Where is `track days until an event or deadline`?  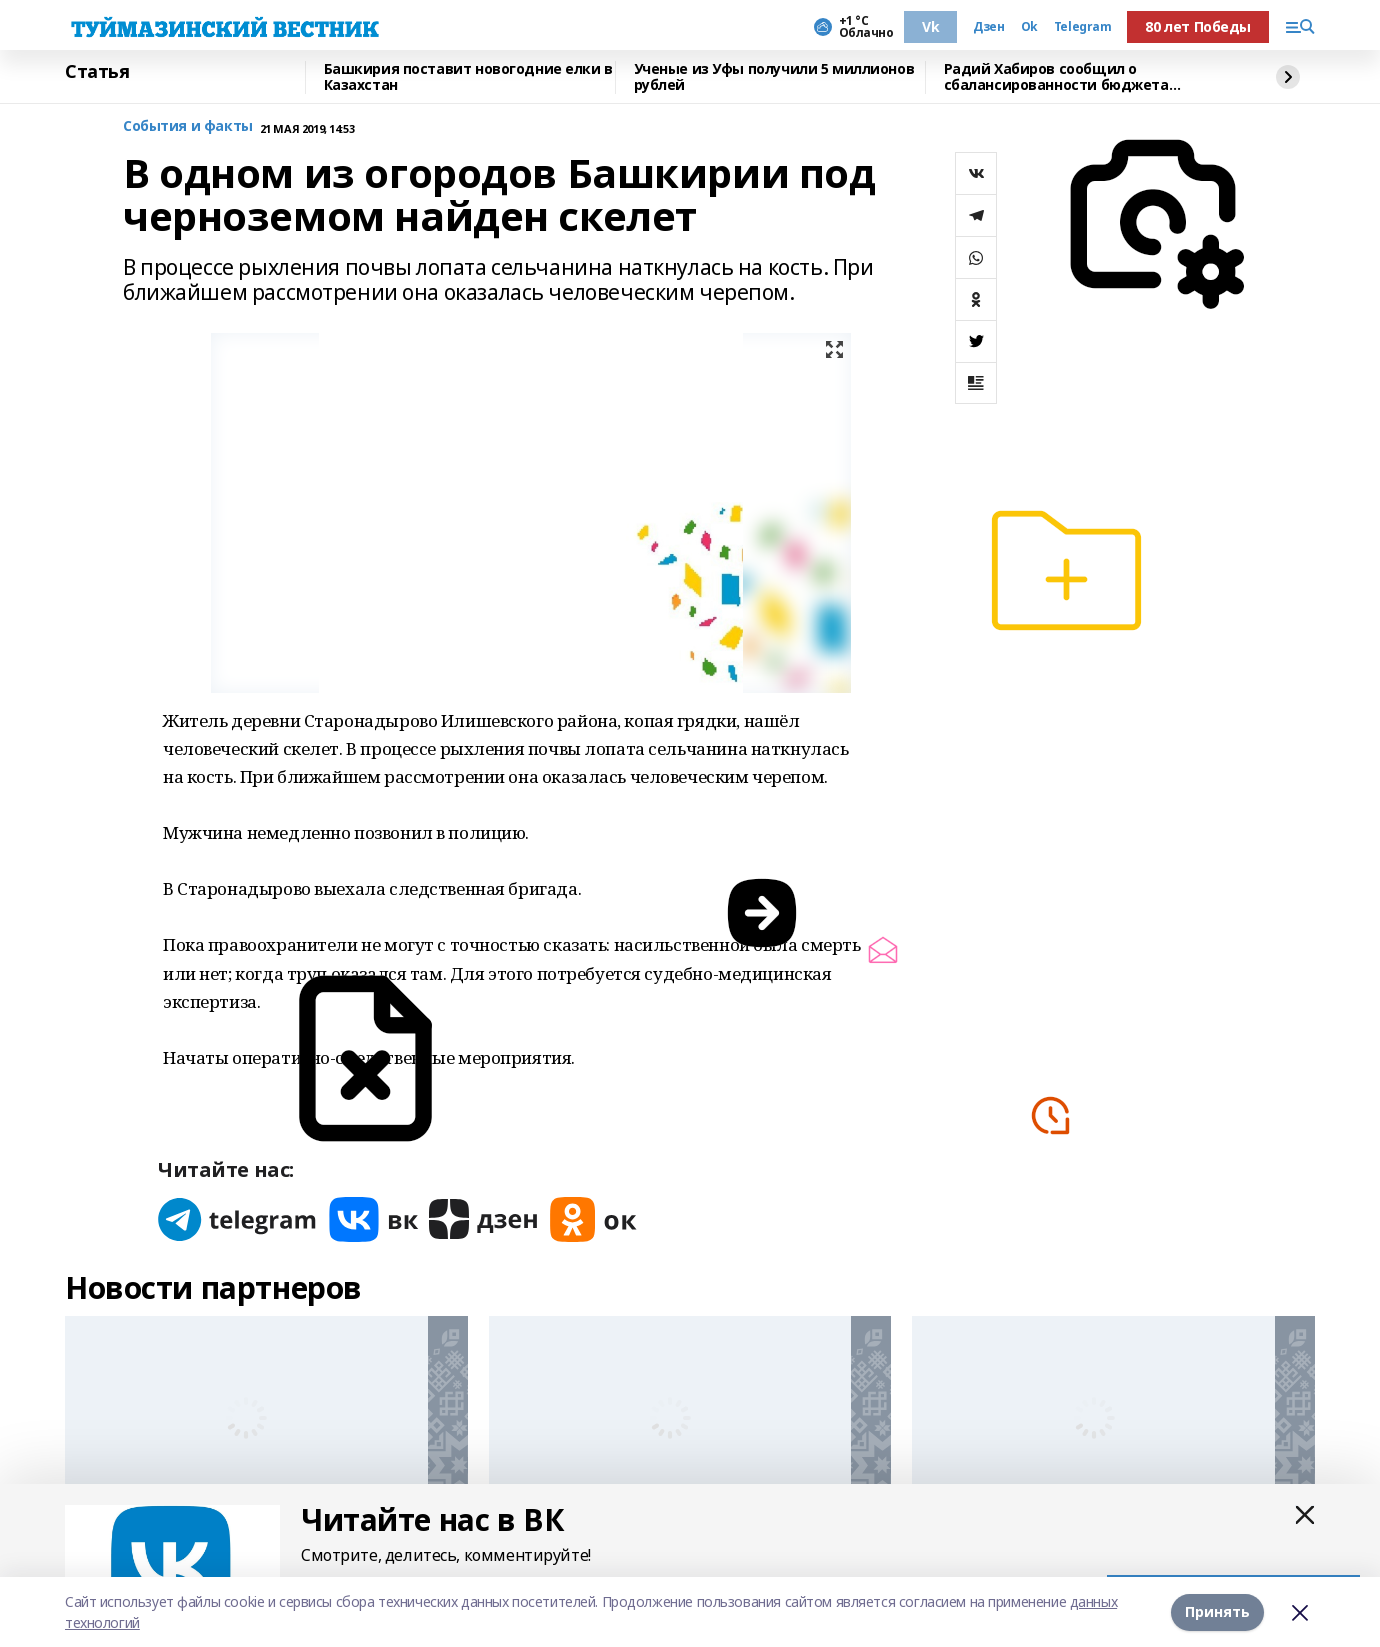 track days until an event or deadline is located at coordinates (1050, 1115).